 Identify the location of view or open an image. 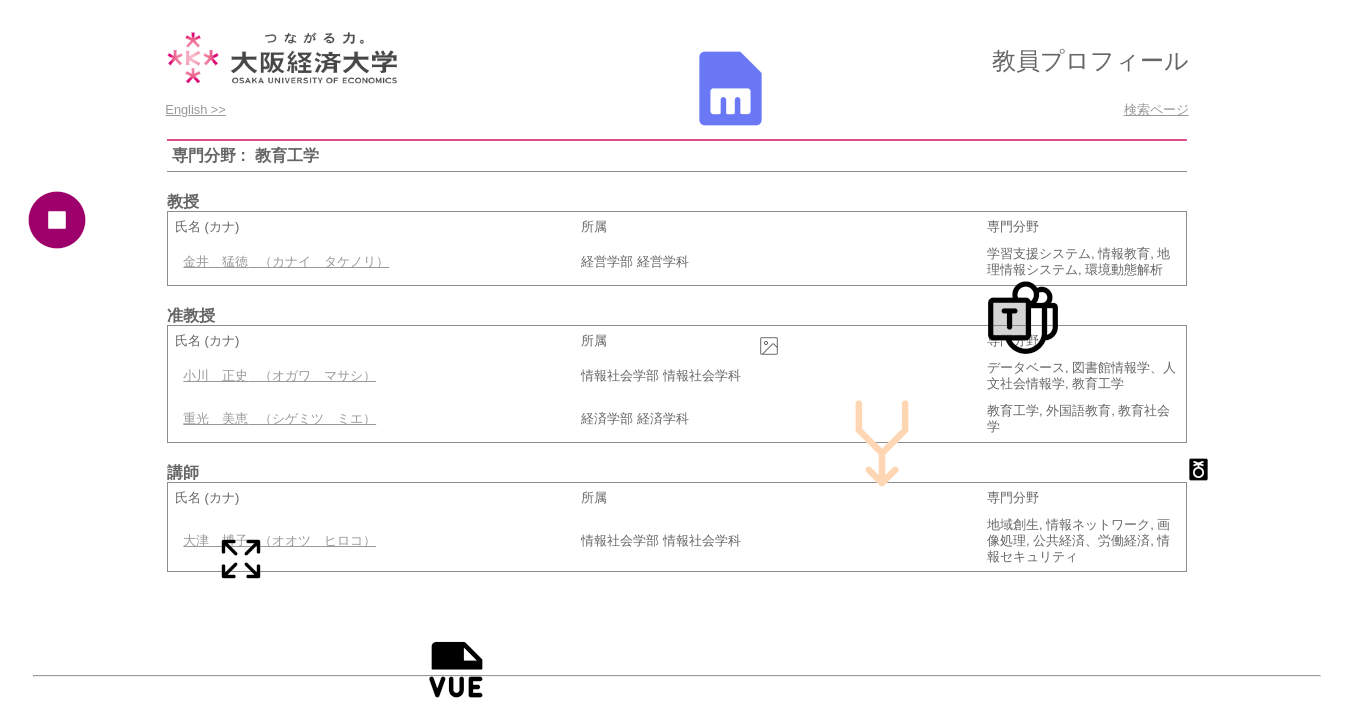
(769, 346).